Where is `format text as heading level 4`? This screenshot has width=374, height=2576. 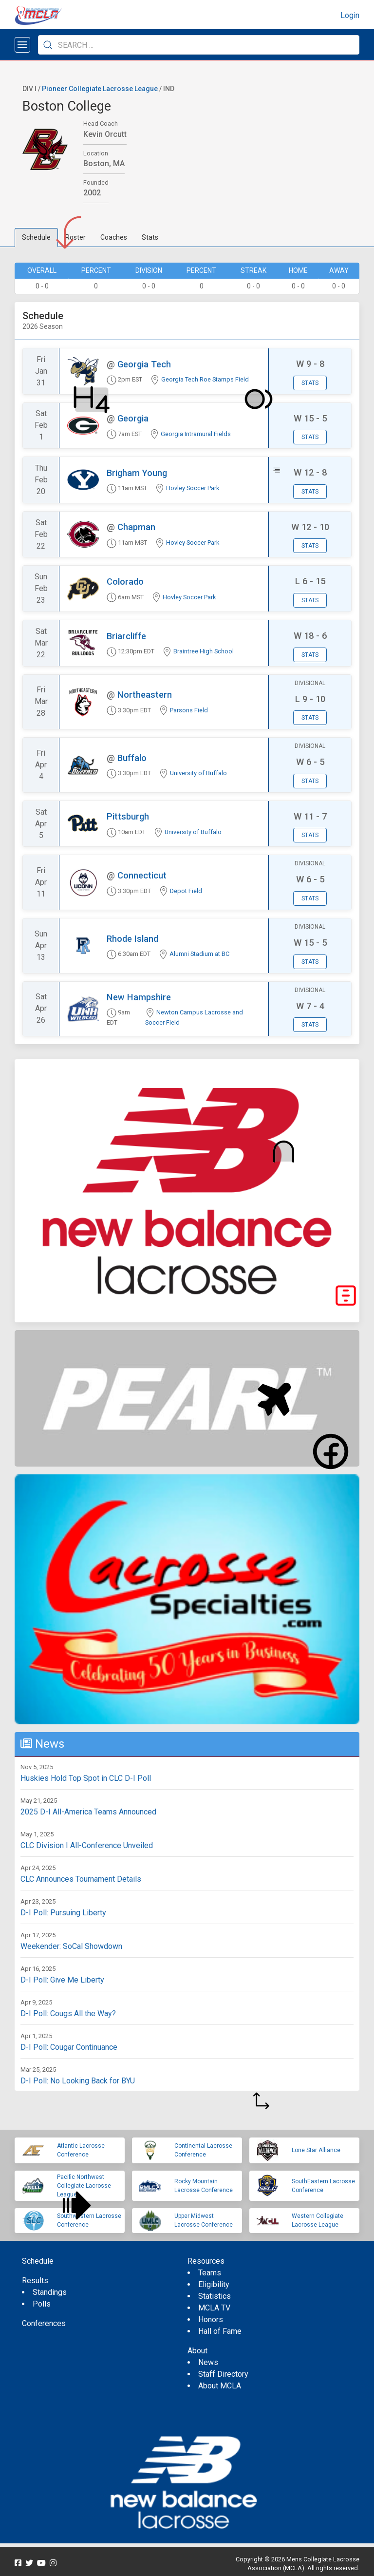 format text as heading level 4 is located at coordinates (89, 399).